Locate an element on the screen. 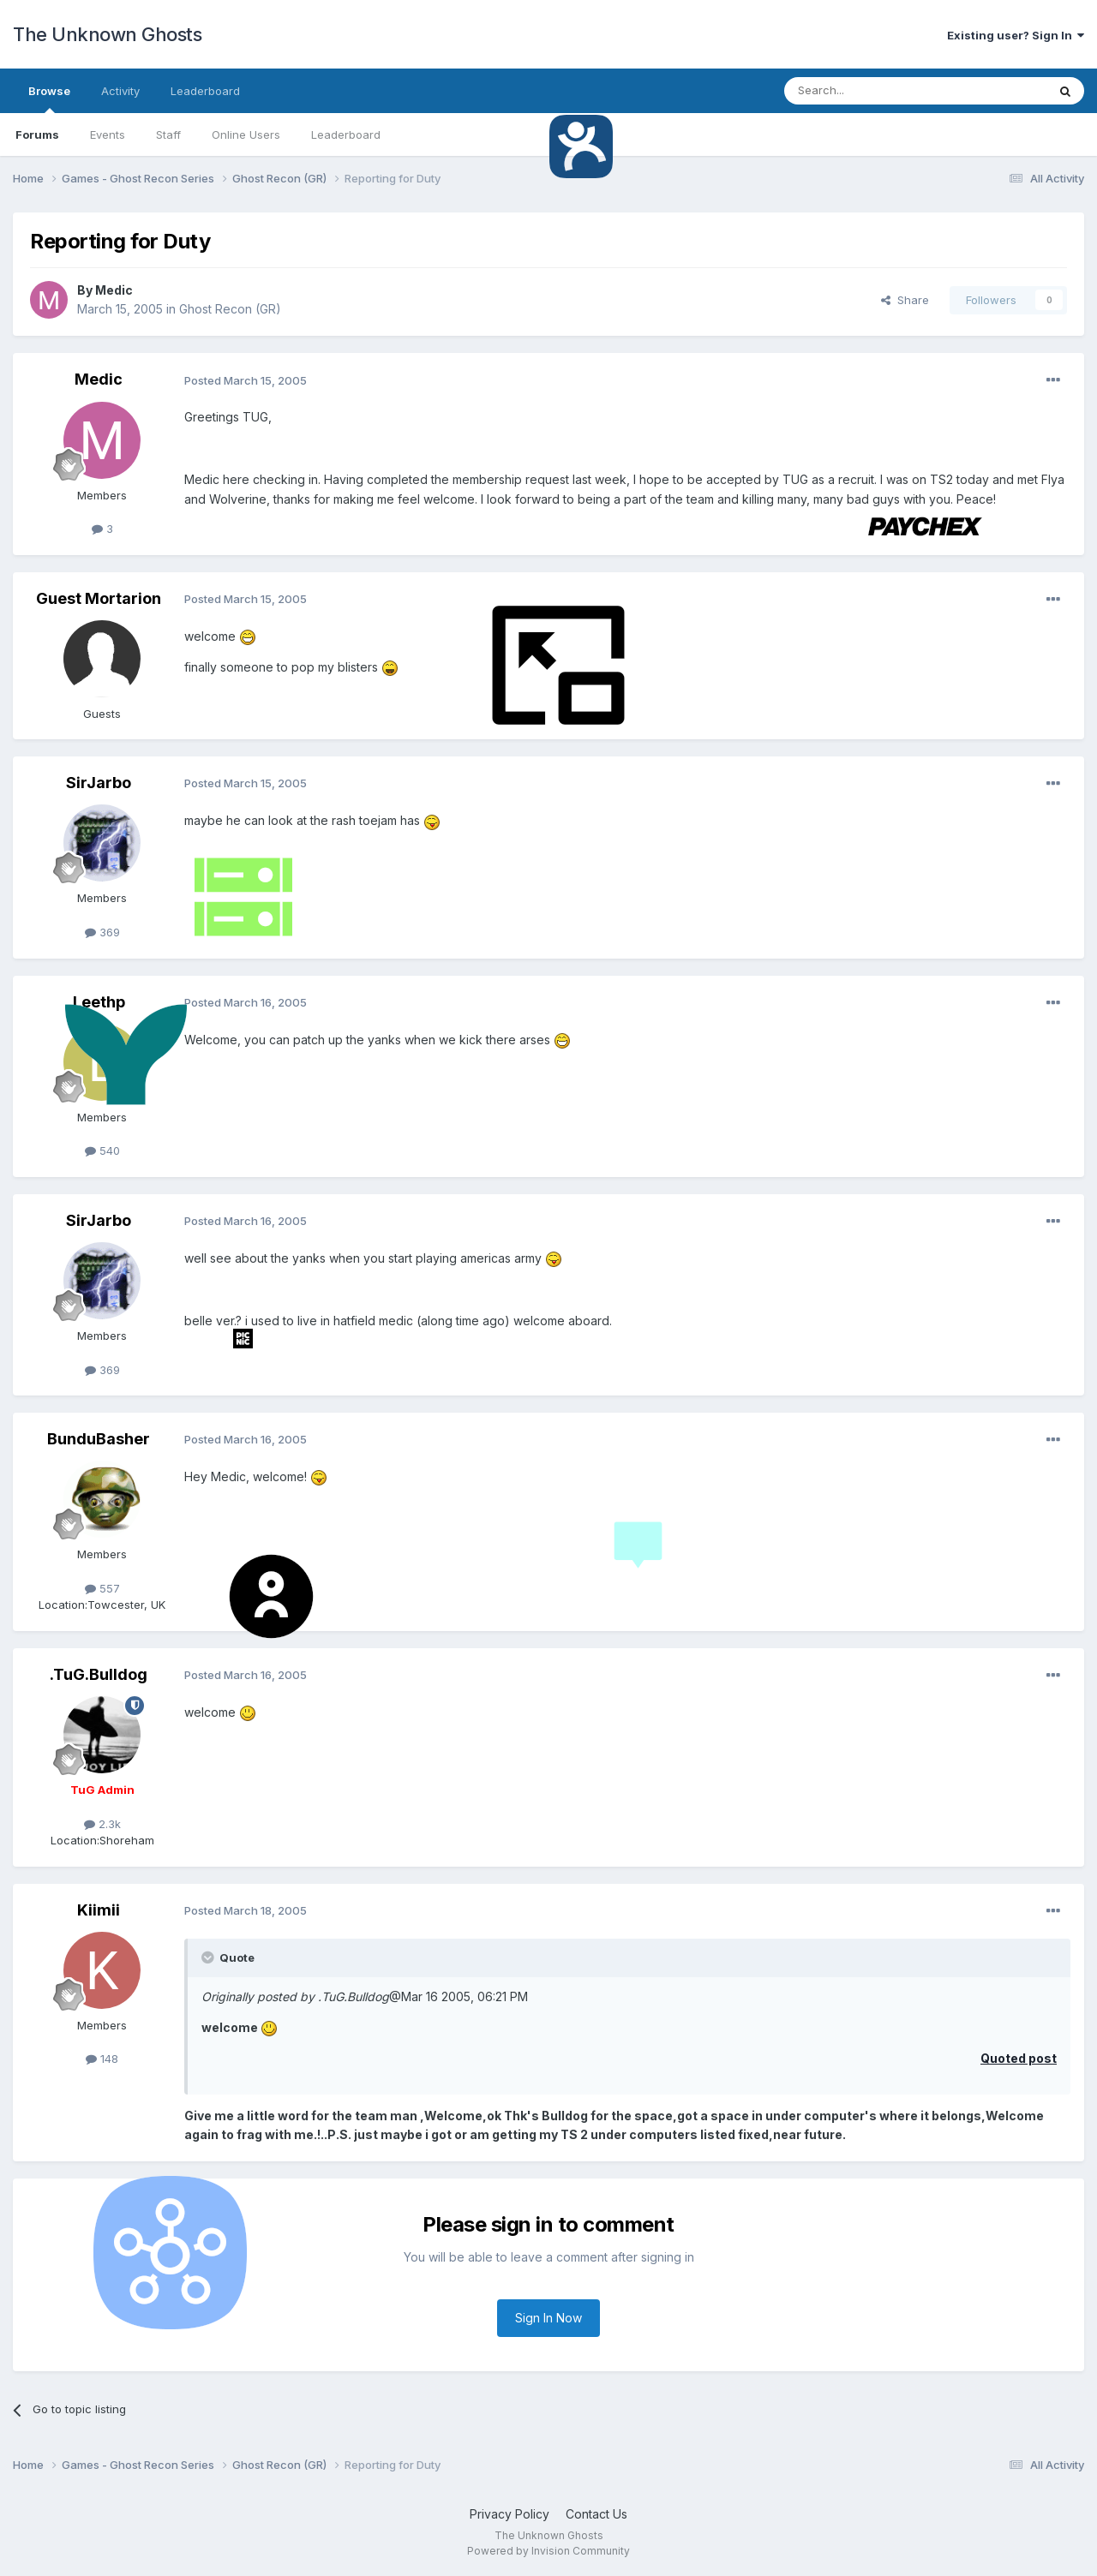  access your account or profile is located at coordinates (271, 1596).